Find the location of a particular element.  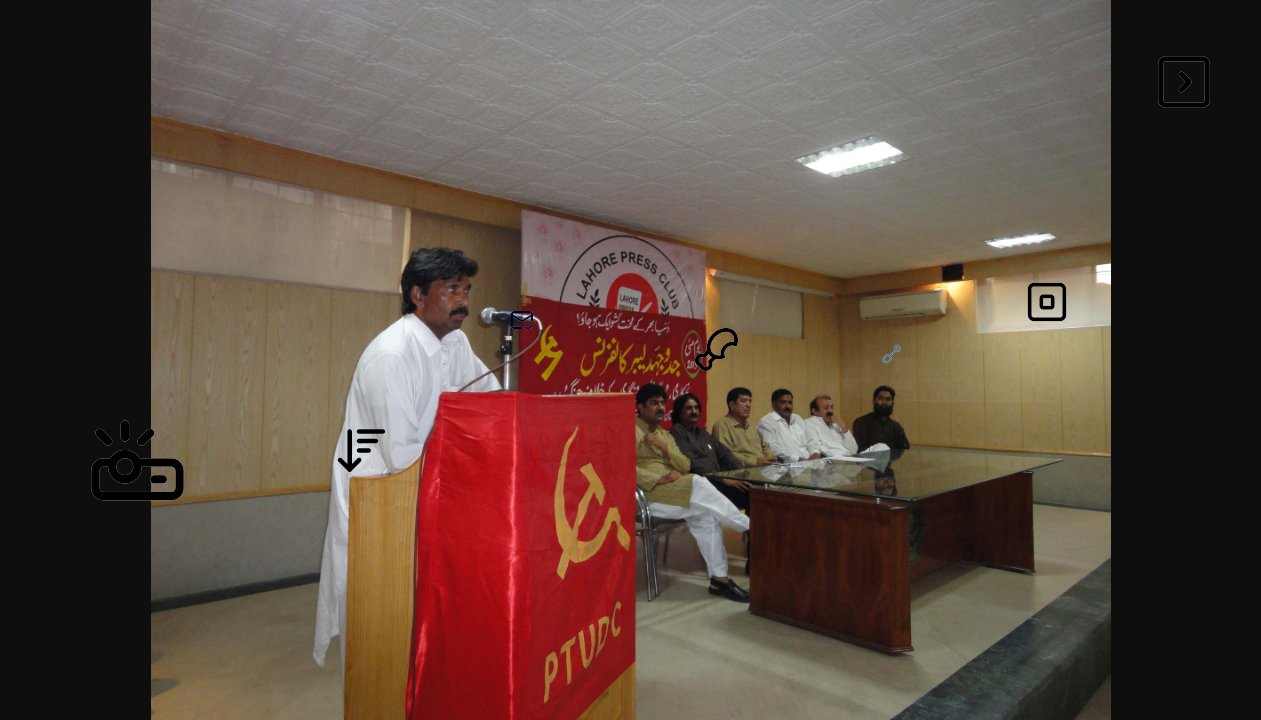

connect to a projector or external display is located at coordinates (137, 462).